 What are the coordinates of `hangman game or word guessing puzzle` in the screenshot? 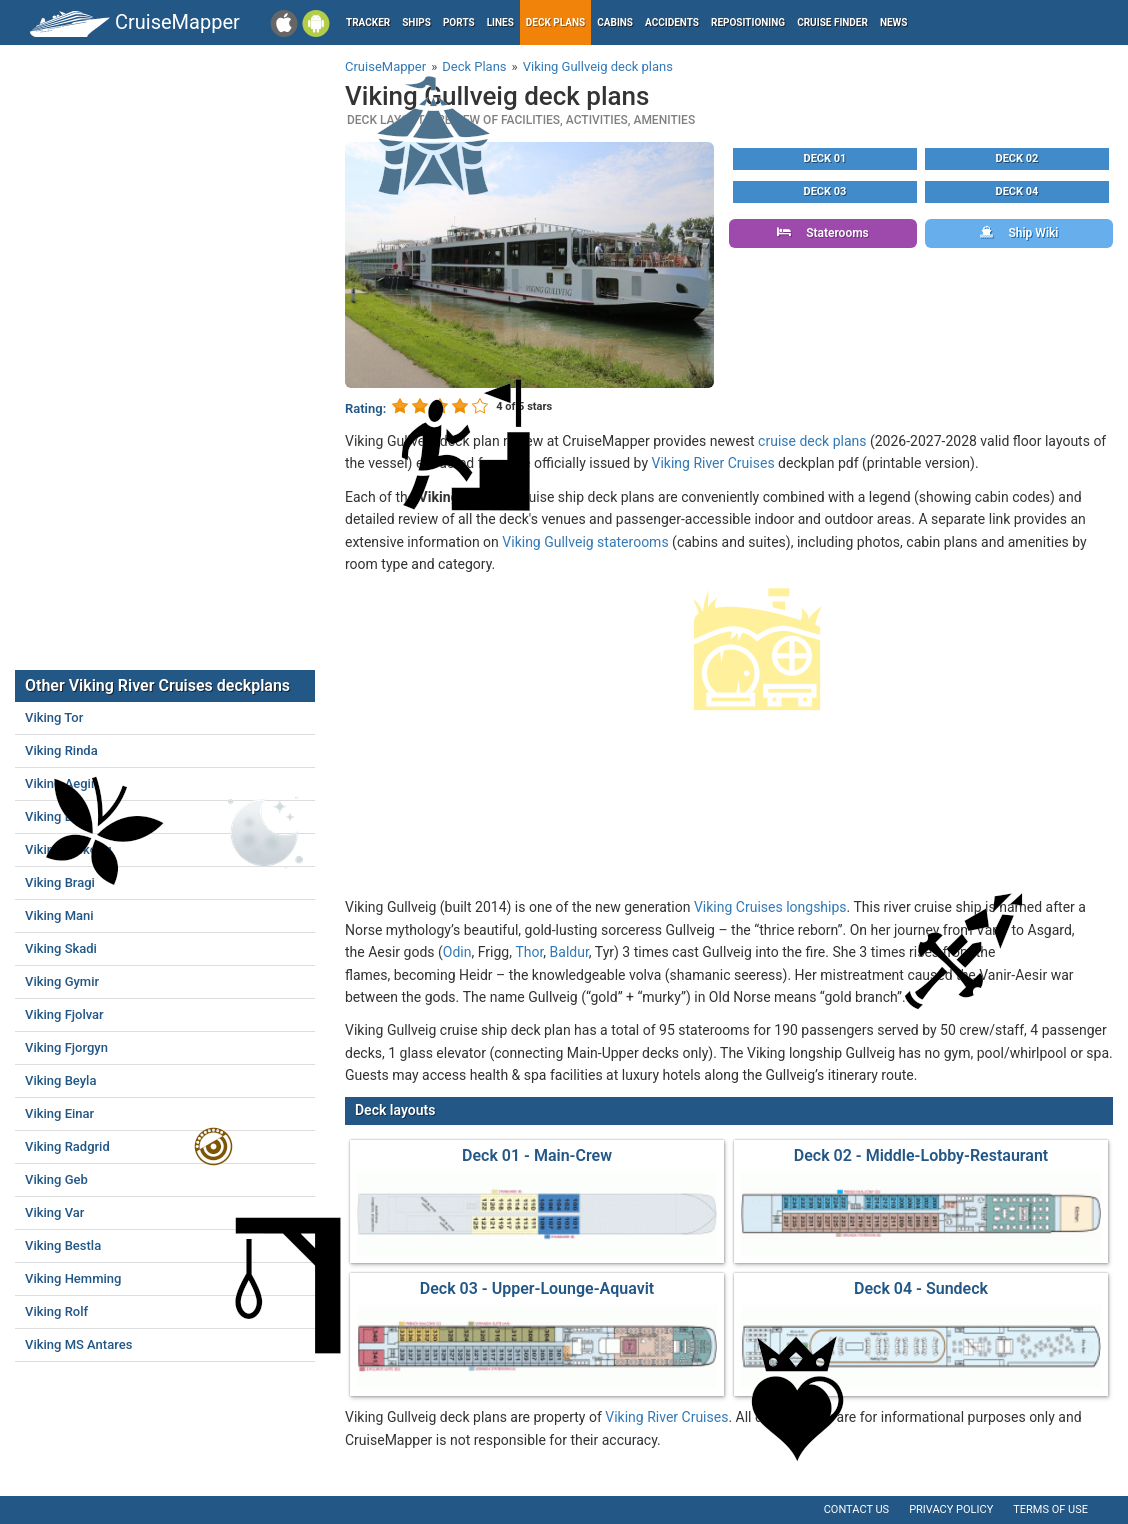 It's located at (286, 1285).